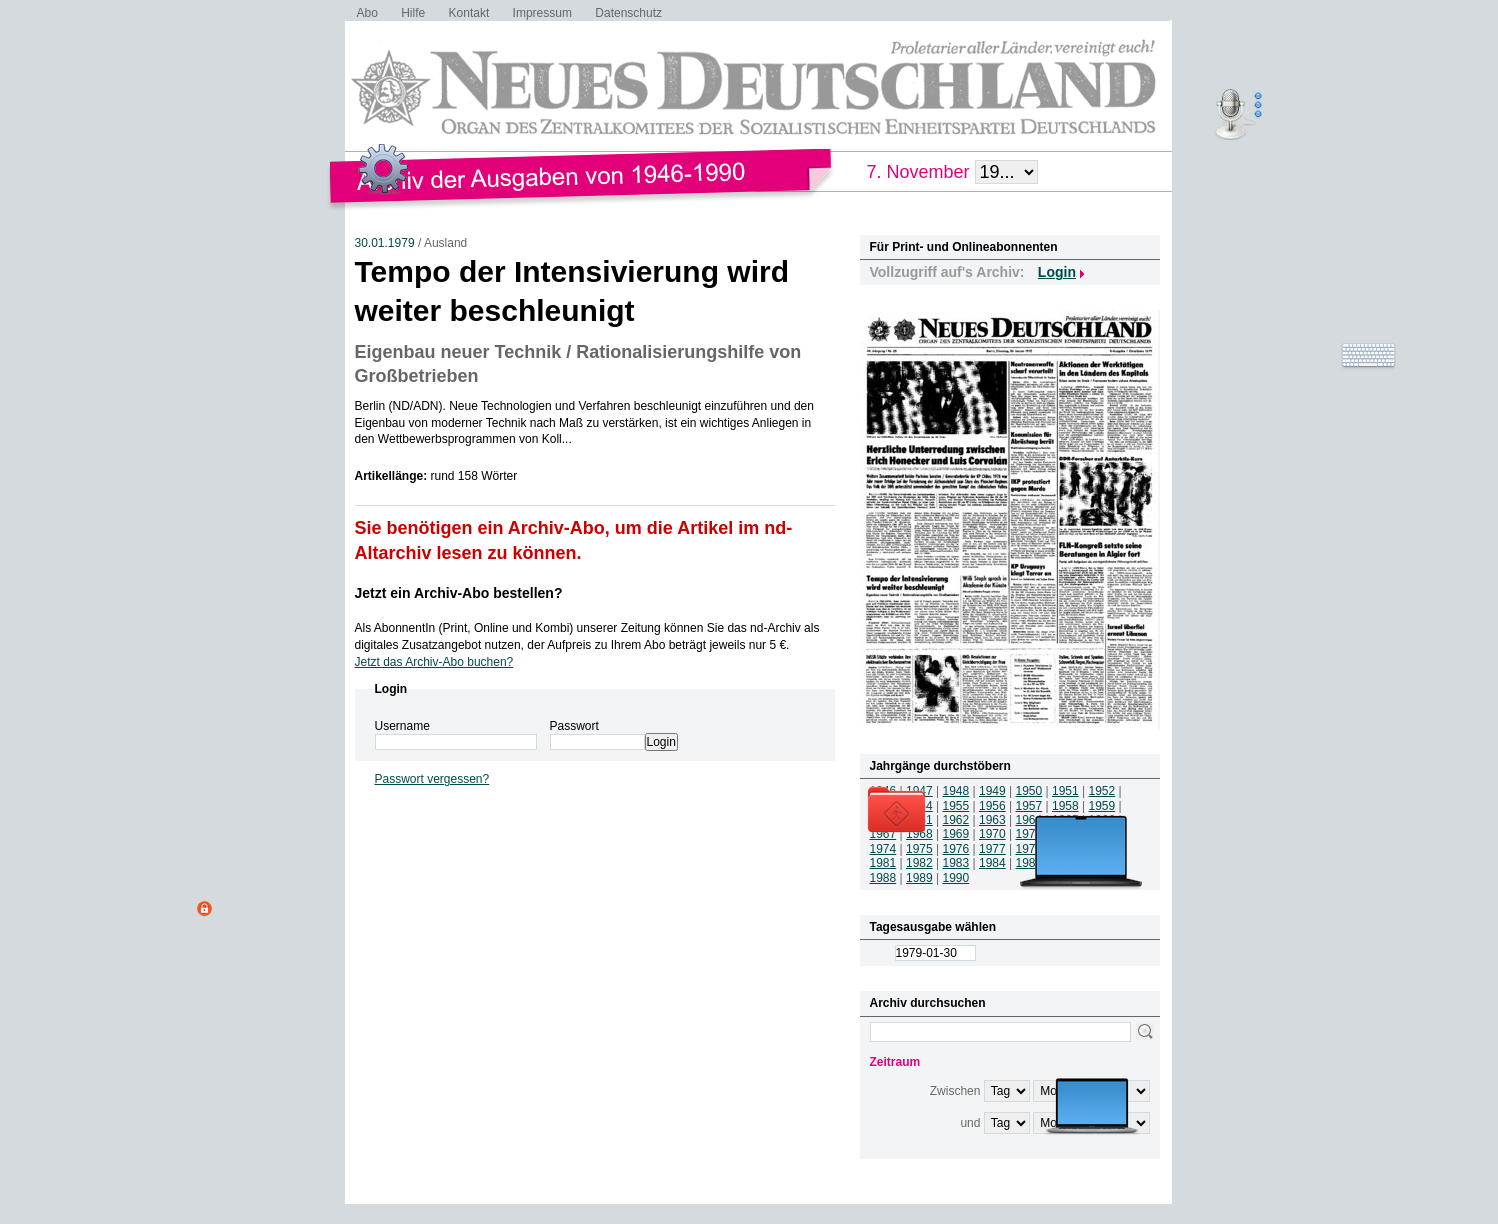  Describe the element at coordinates (1239, 115) in the screenshot. I see `microphone input level is high` at that location.